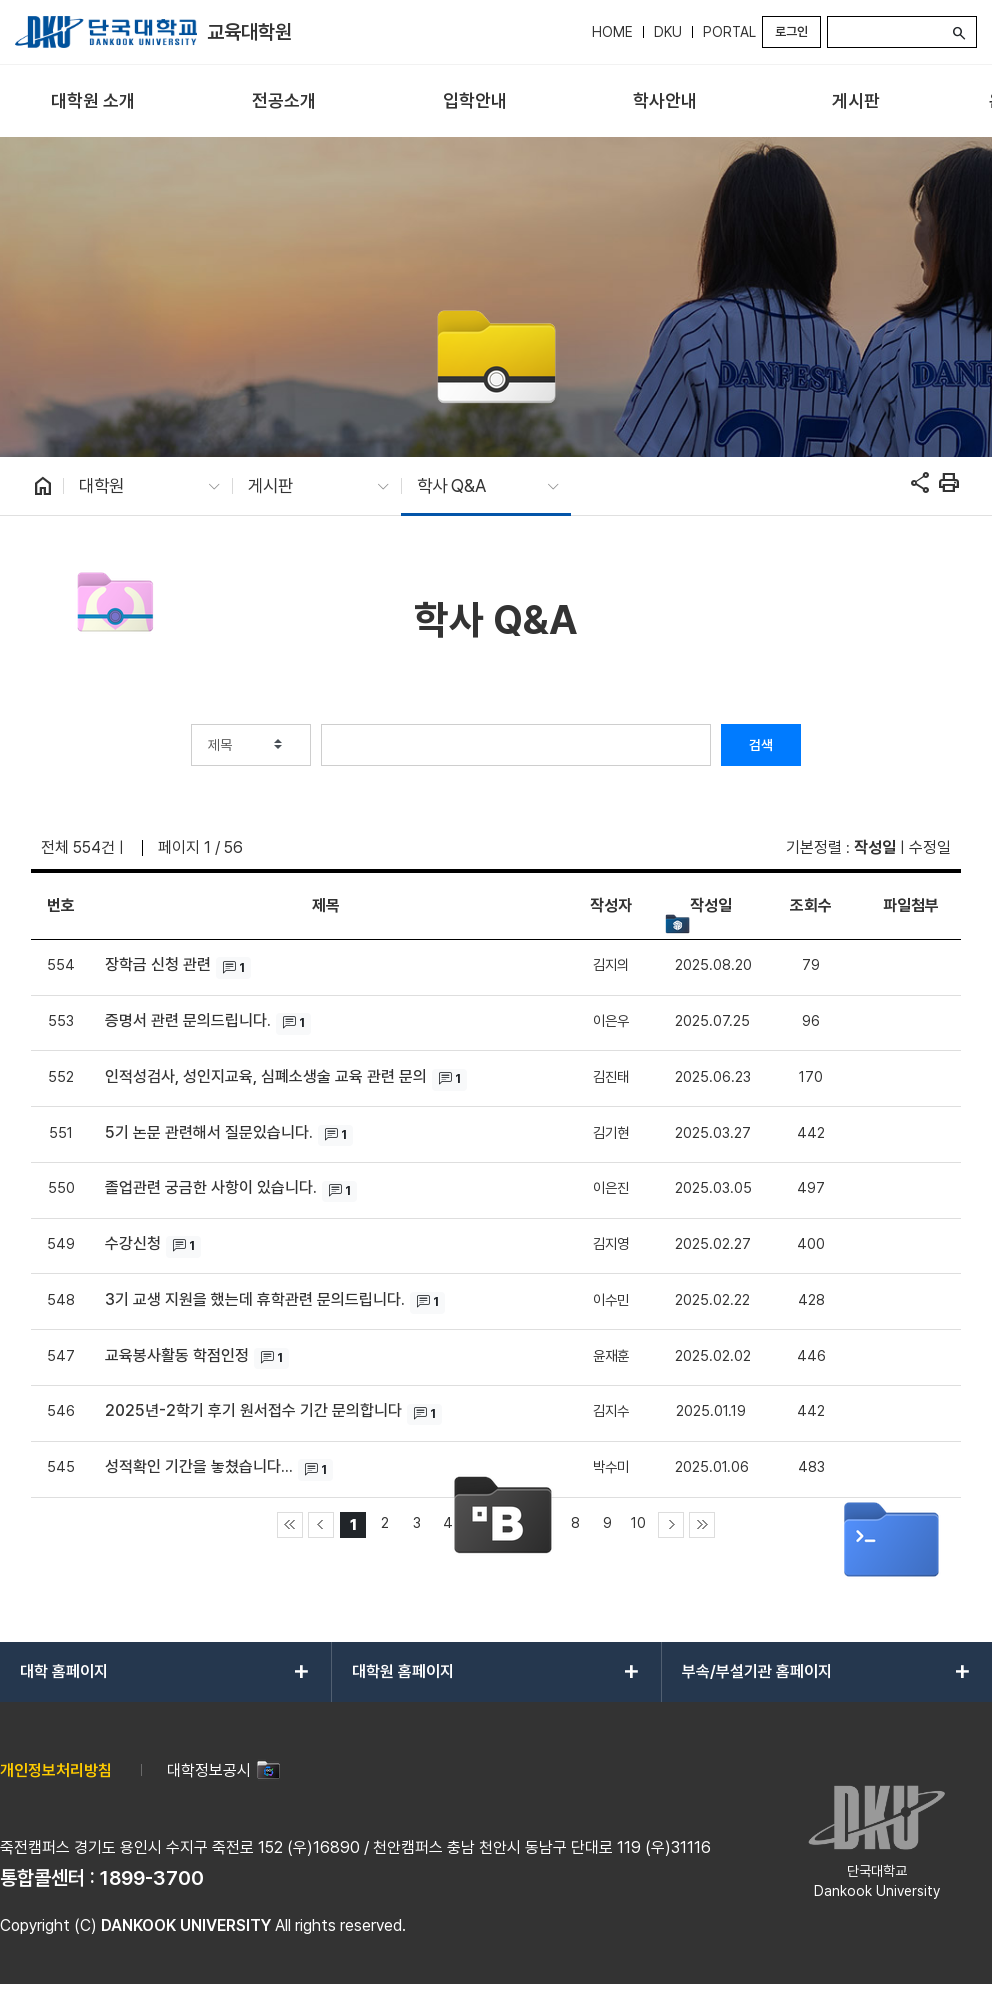 The height and width of the screenshot is (1994, 992). What do you see at coordinates (115, 604) in the screenshot?
I see `open folder containing pokémon heal ball items or games` at bounding box center [115, 604].